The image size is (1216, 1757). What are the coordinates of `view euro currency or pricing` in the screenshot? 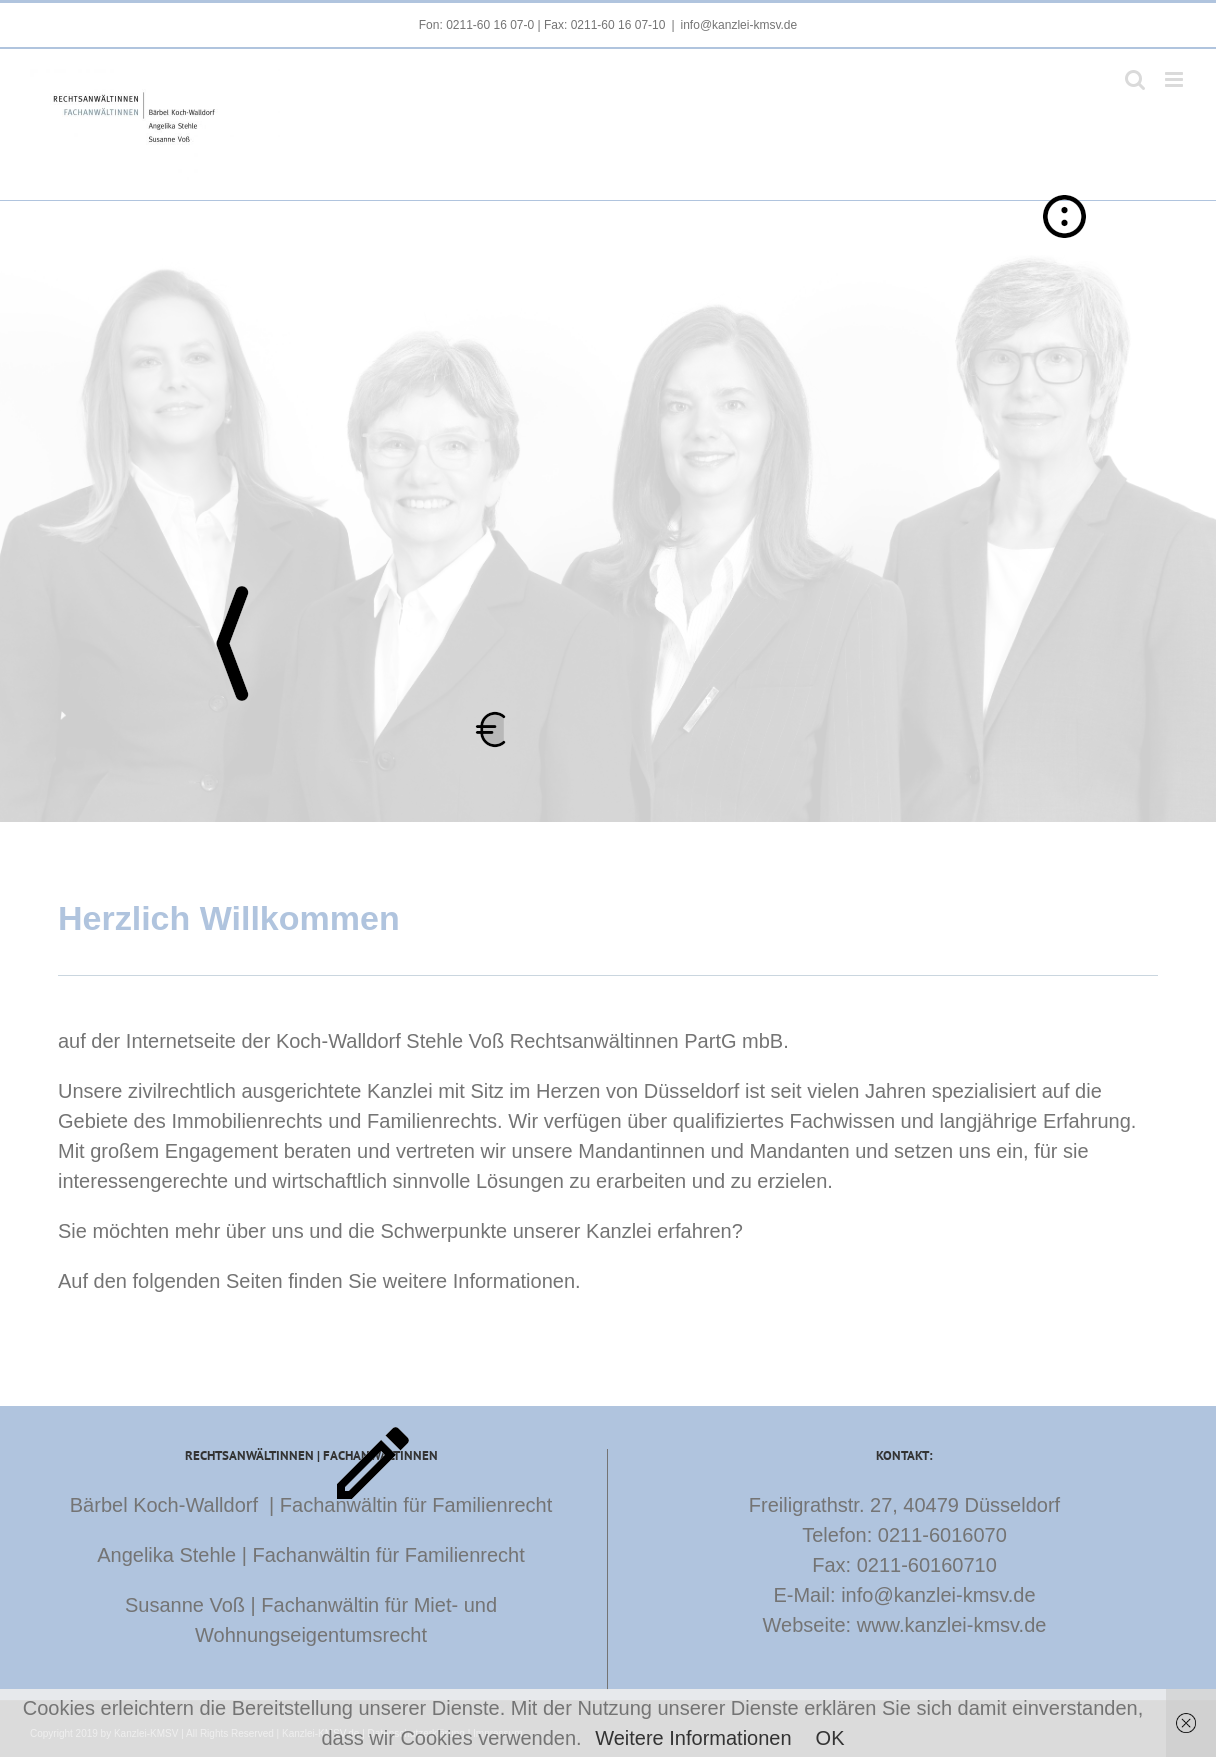 It's located at (493, 729).